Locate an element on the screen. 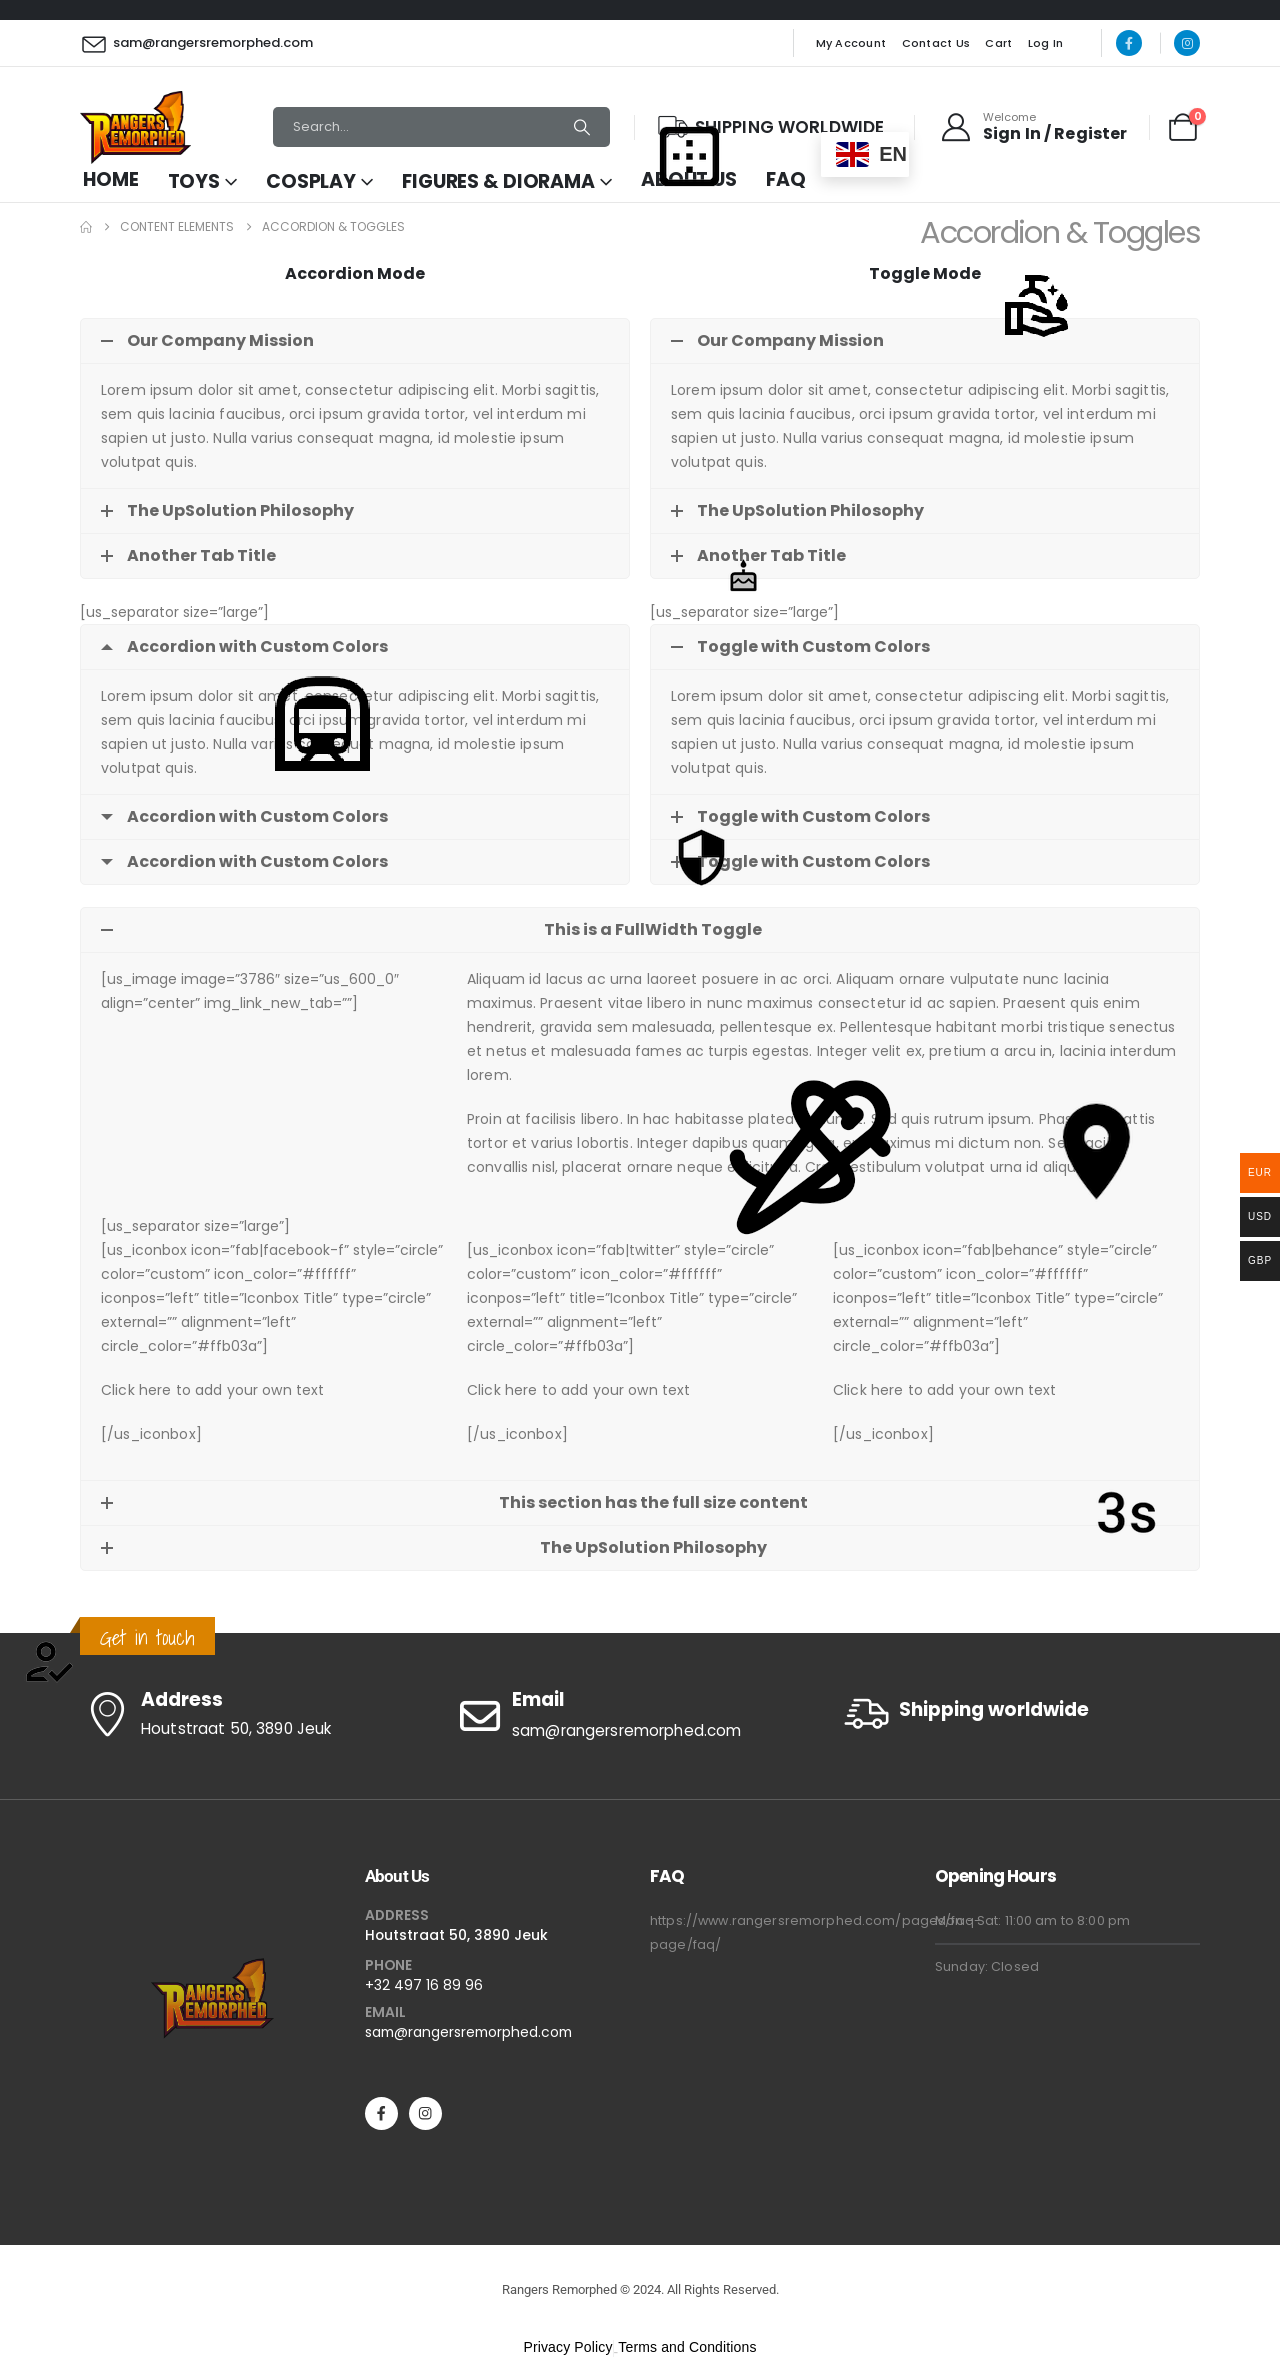 The height and width of the screenshot is (2379, 1280). apply outer border to selected cells is located at coordinates (689, 156).